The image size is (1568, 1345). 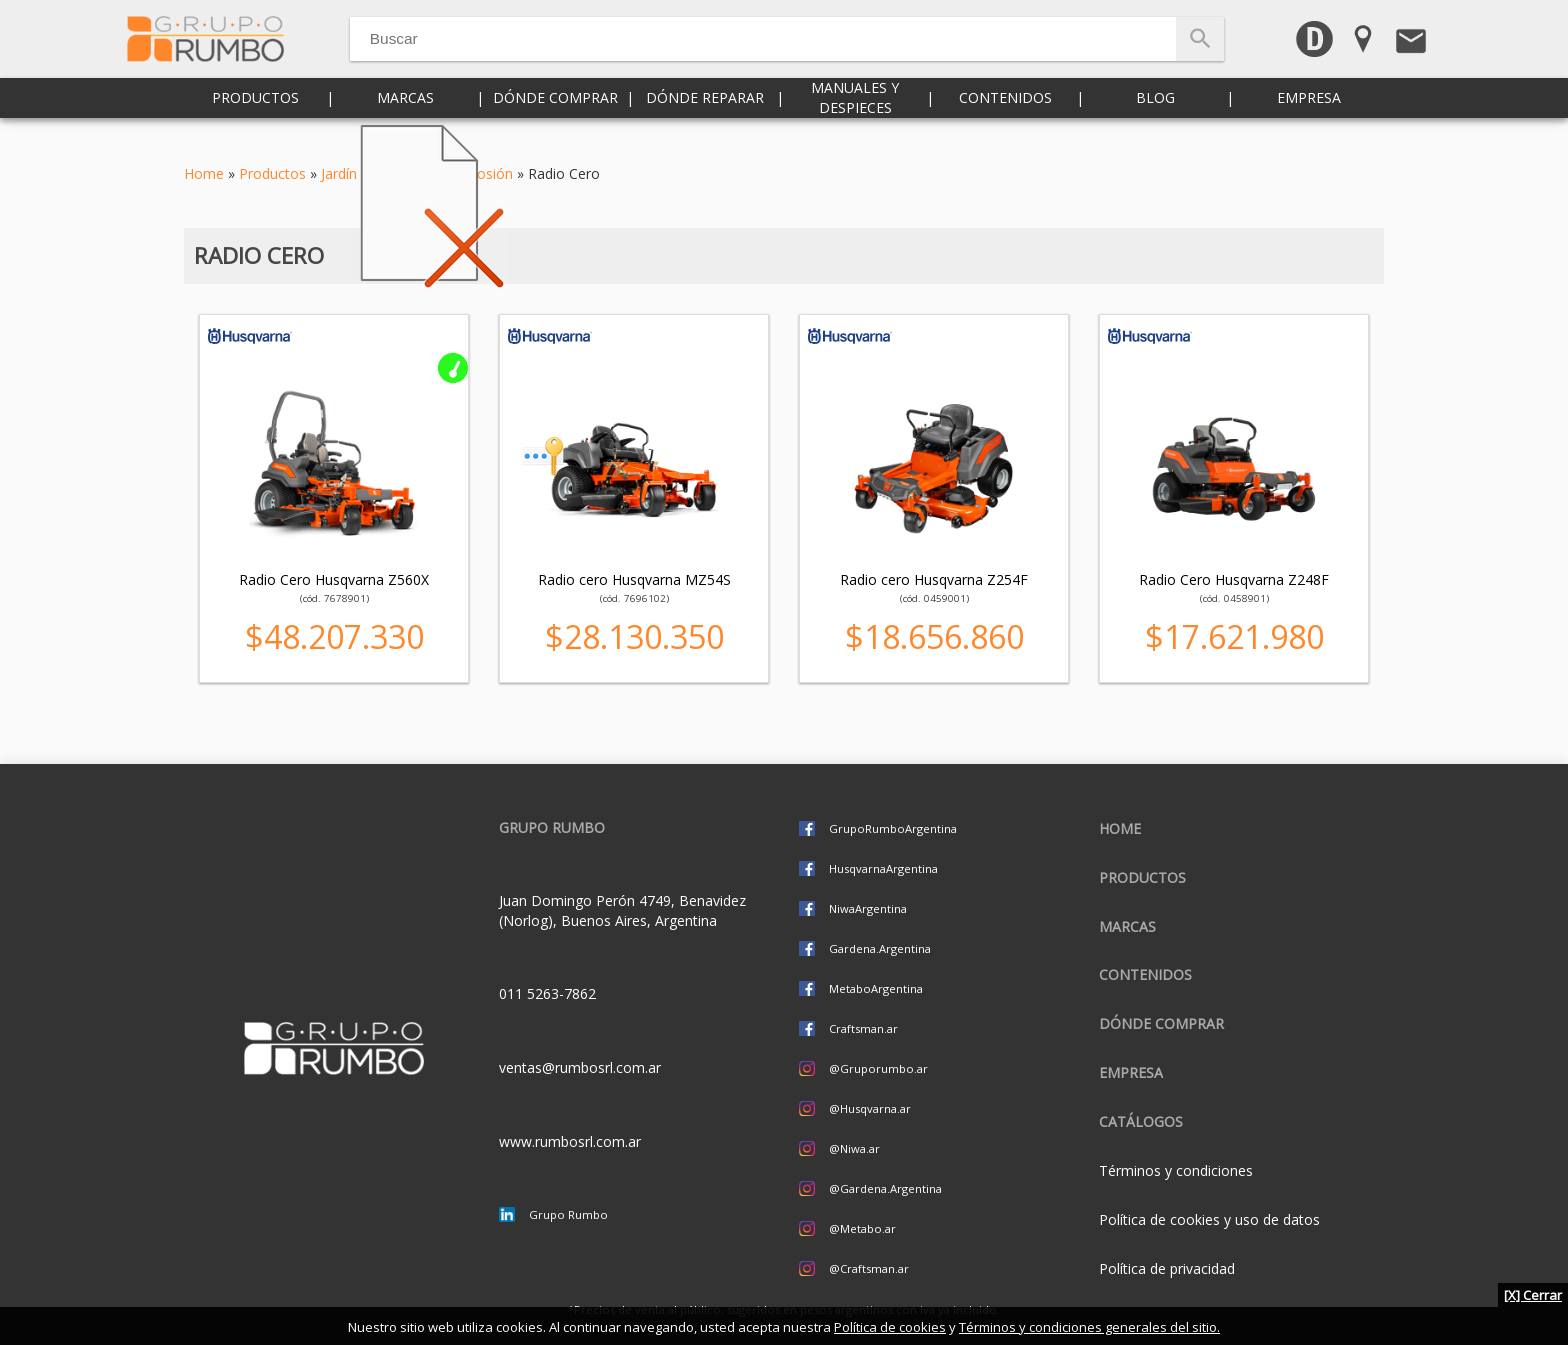 What do you see at coordinates (542, 456) in the screenshot?
I see `manage saved passwords and login credentials` at bounding box center [542, 456].